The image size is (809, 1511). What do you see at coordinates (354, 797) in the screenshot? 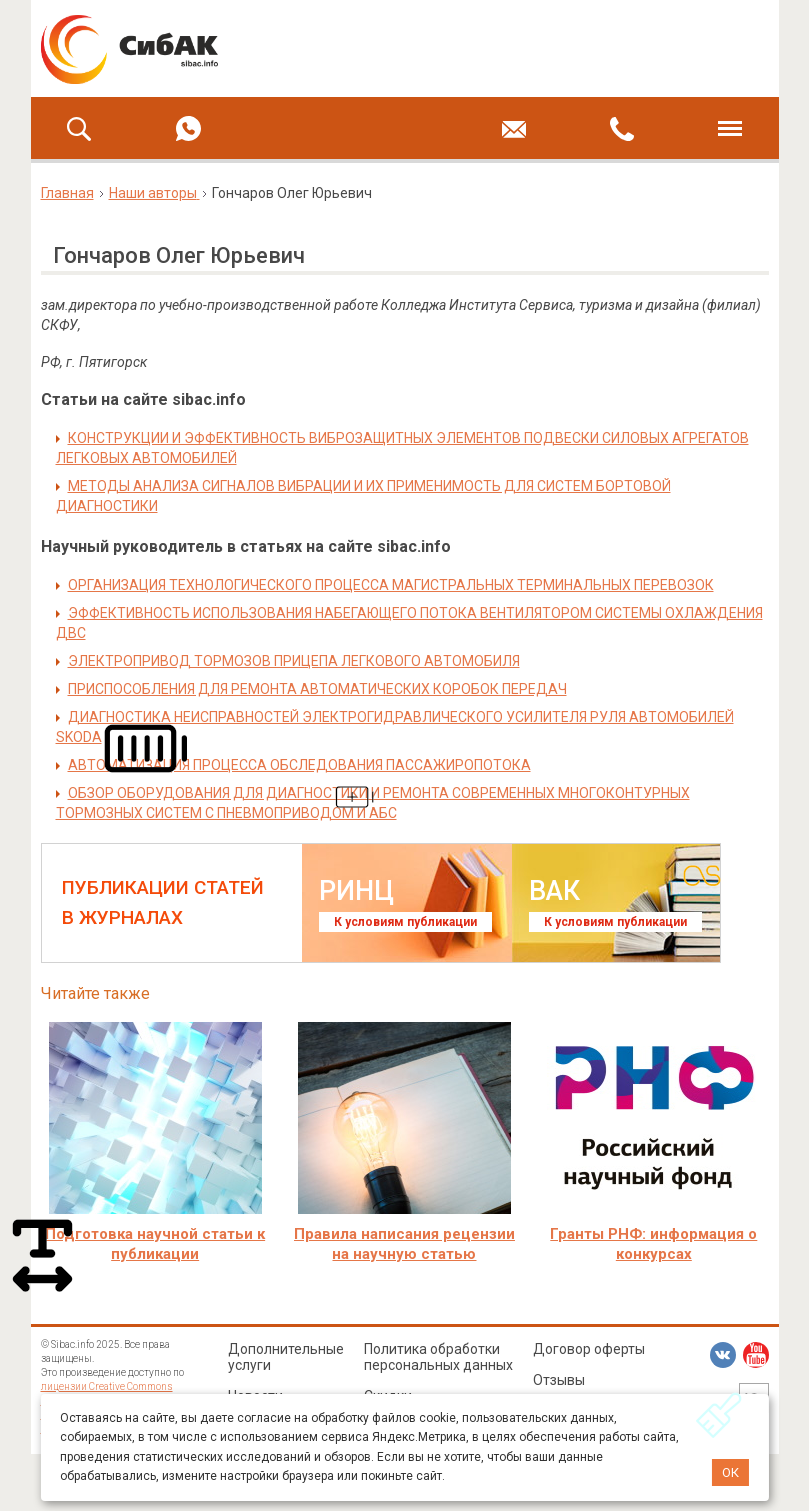
I see `add or extend battery life` at bounding box center [354, 797].